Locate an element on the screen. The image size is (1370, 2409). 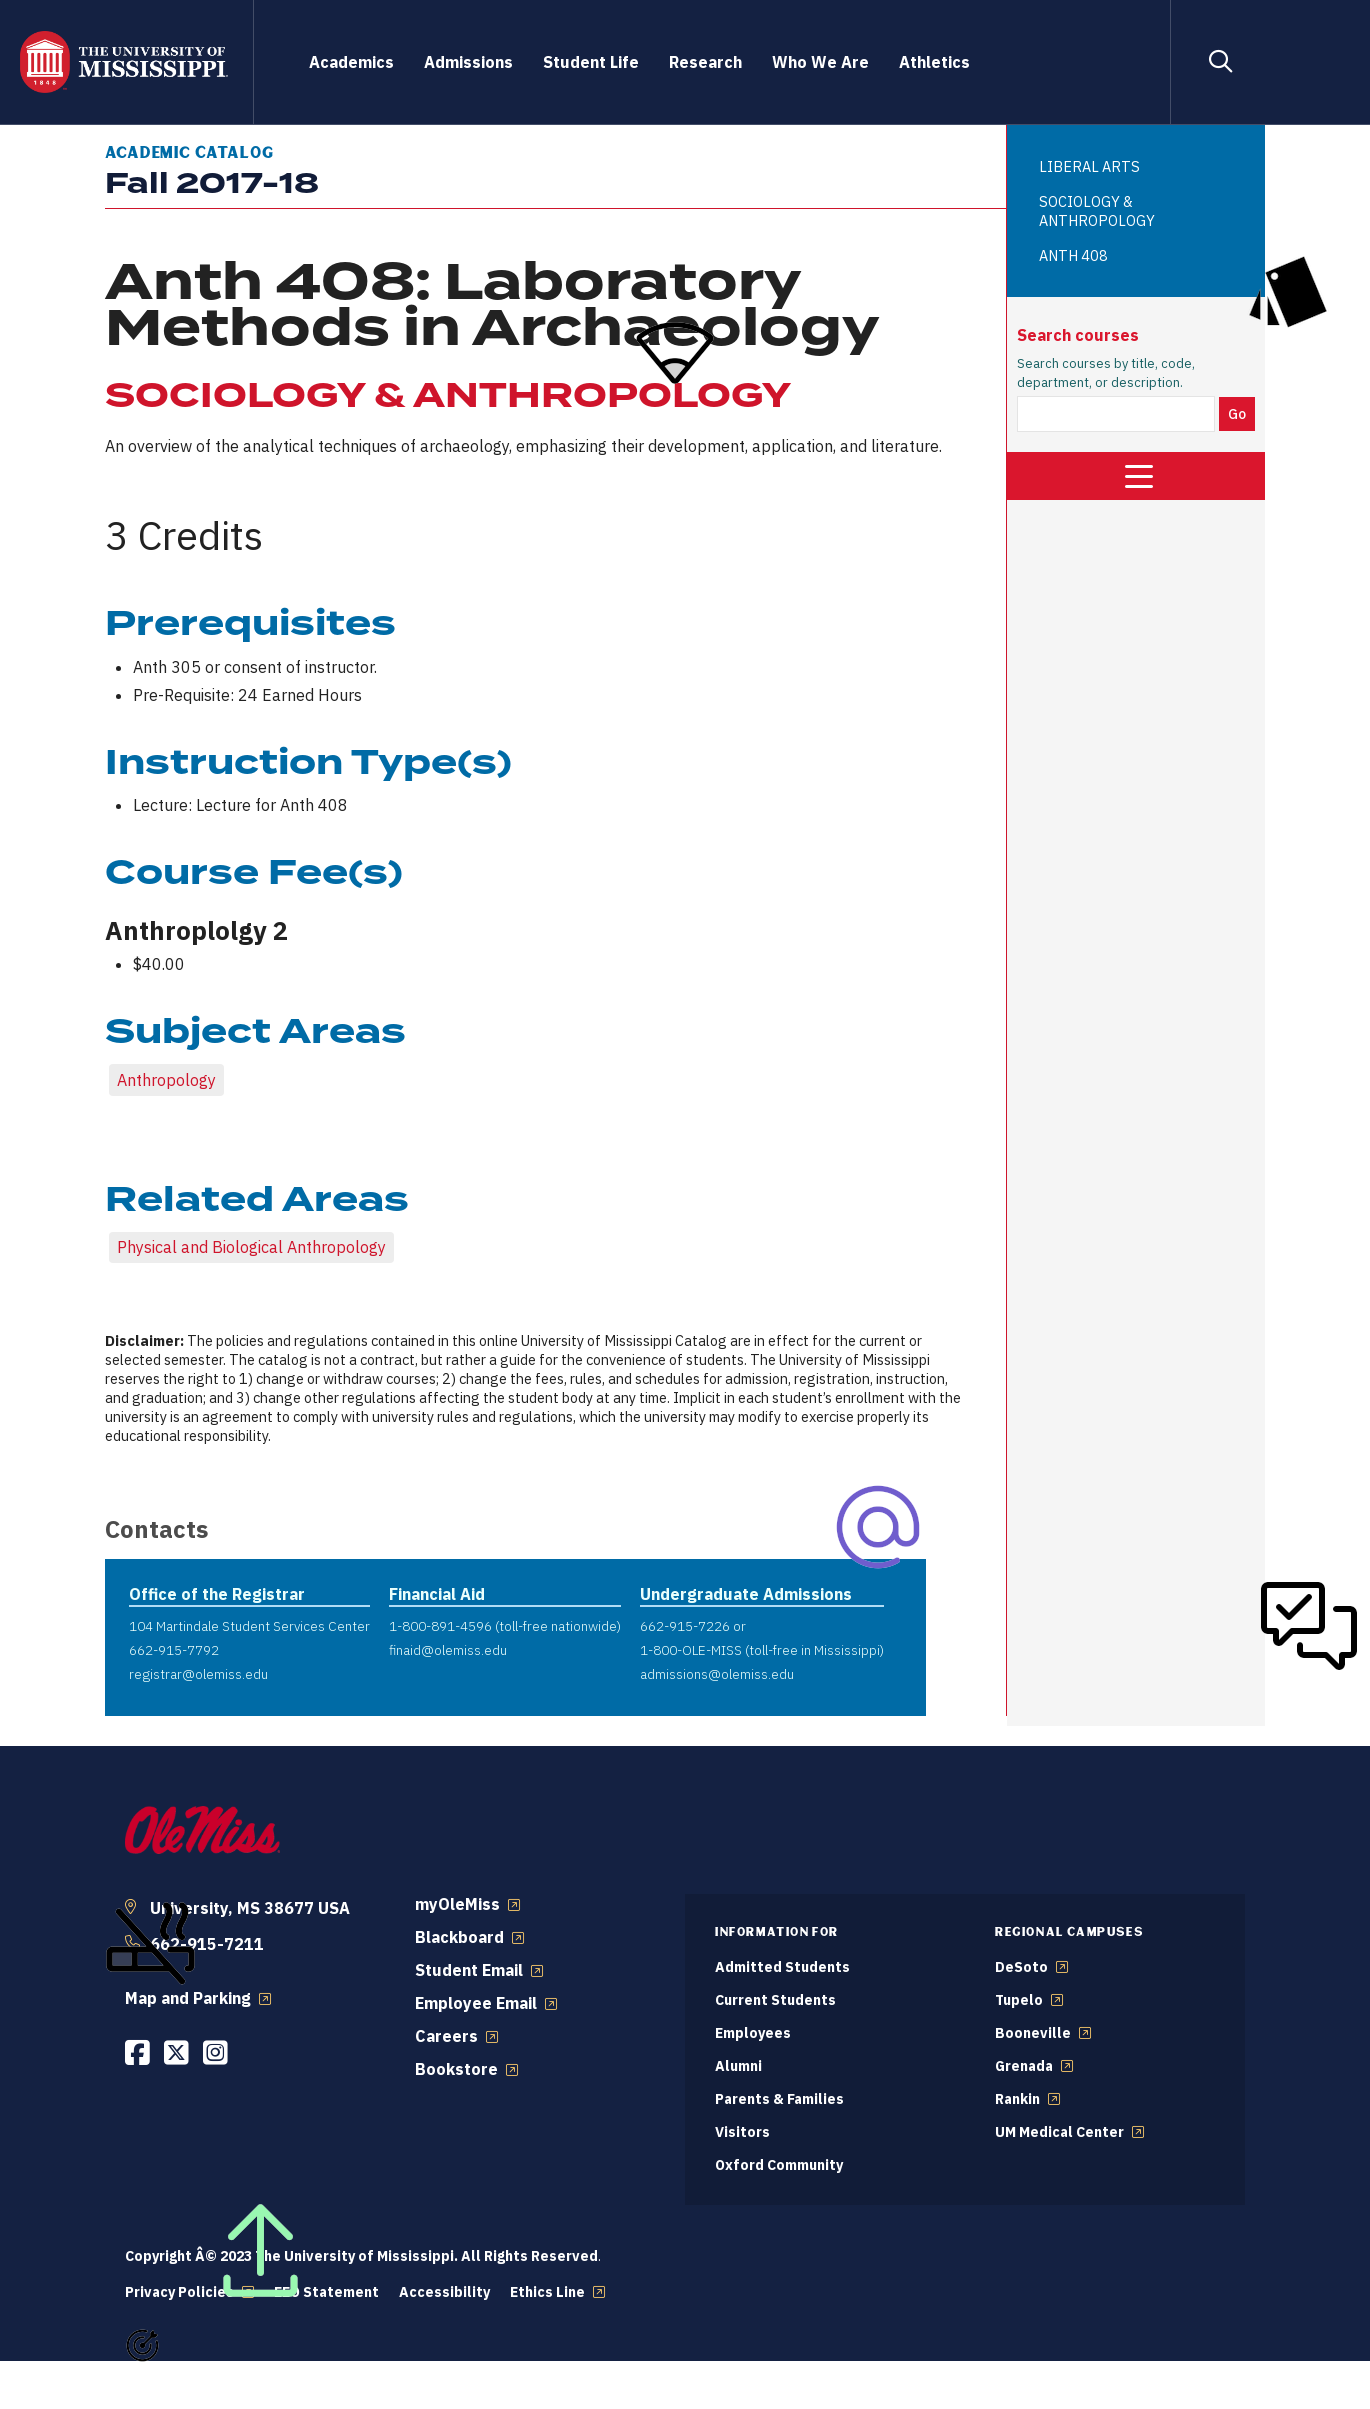
set or view your goals is located at coordinates (142, 2345).